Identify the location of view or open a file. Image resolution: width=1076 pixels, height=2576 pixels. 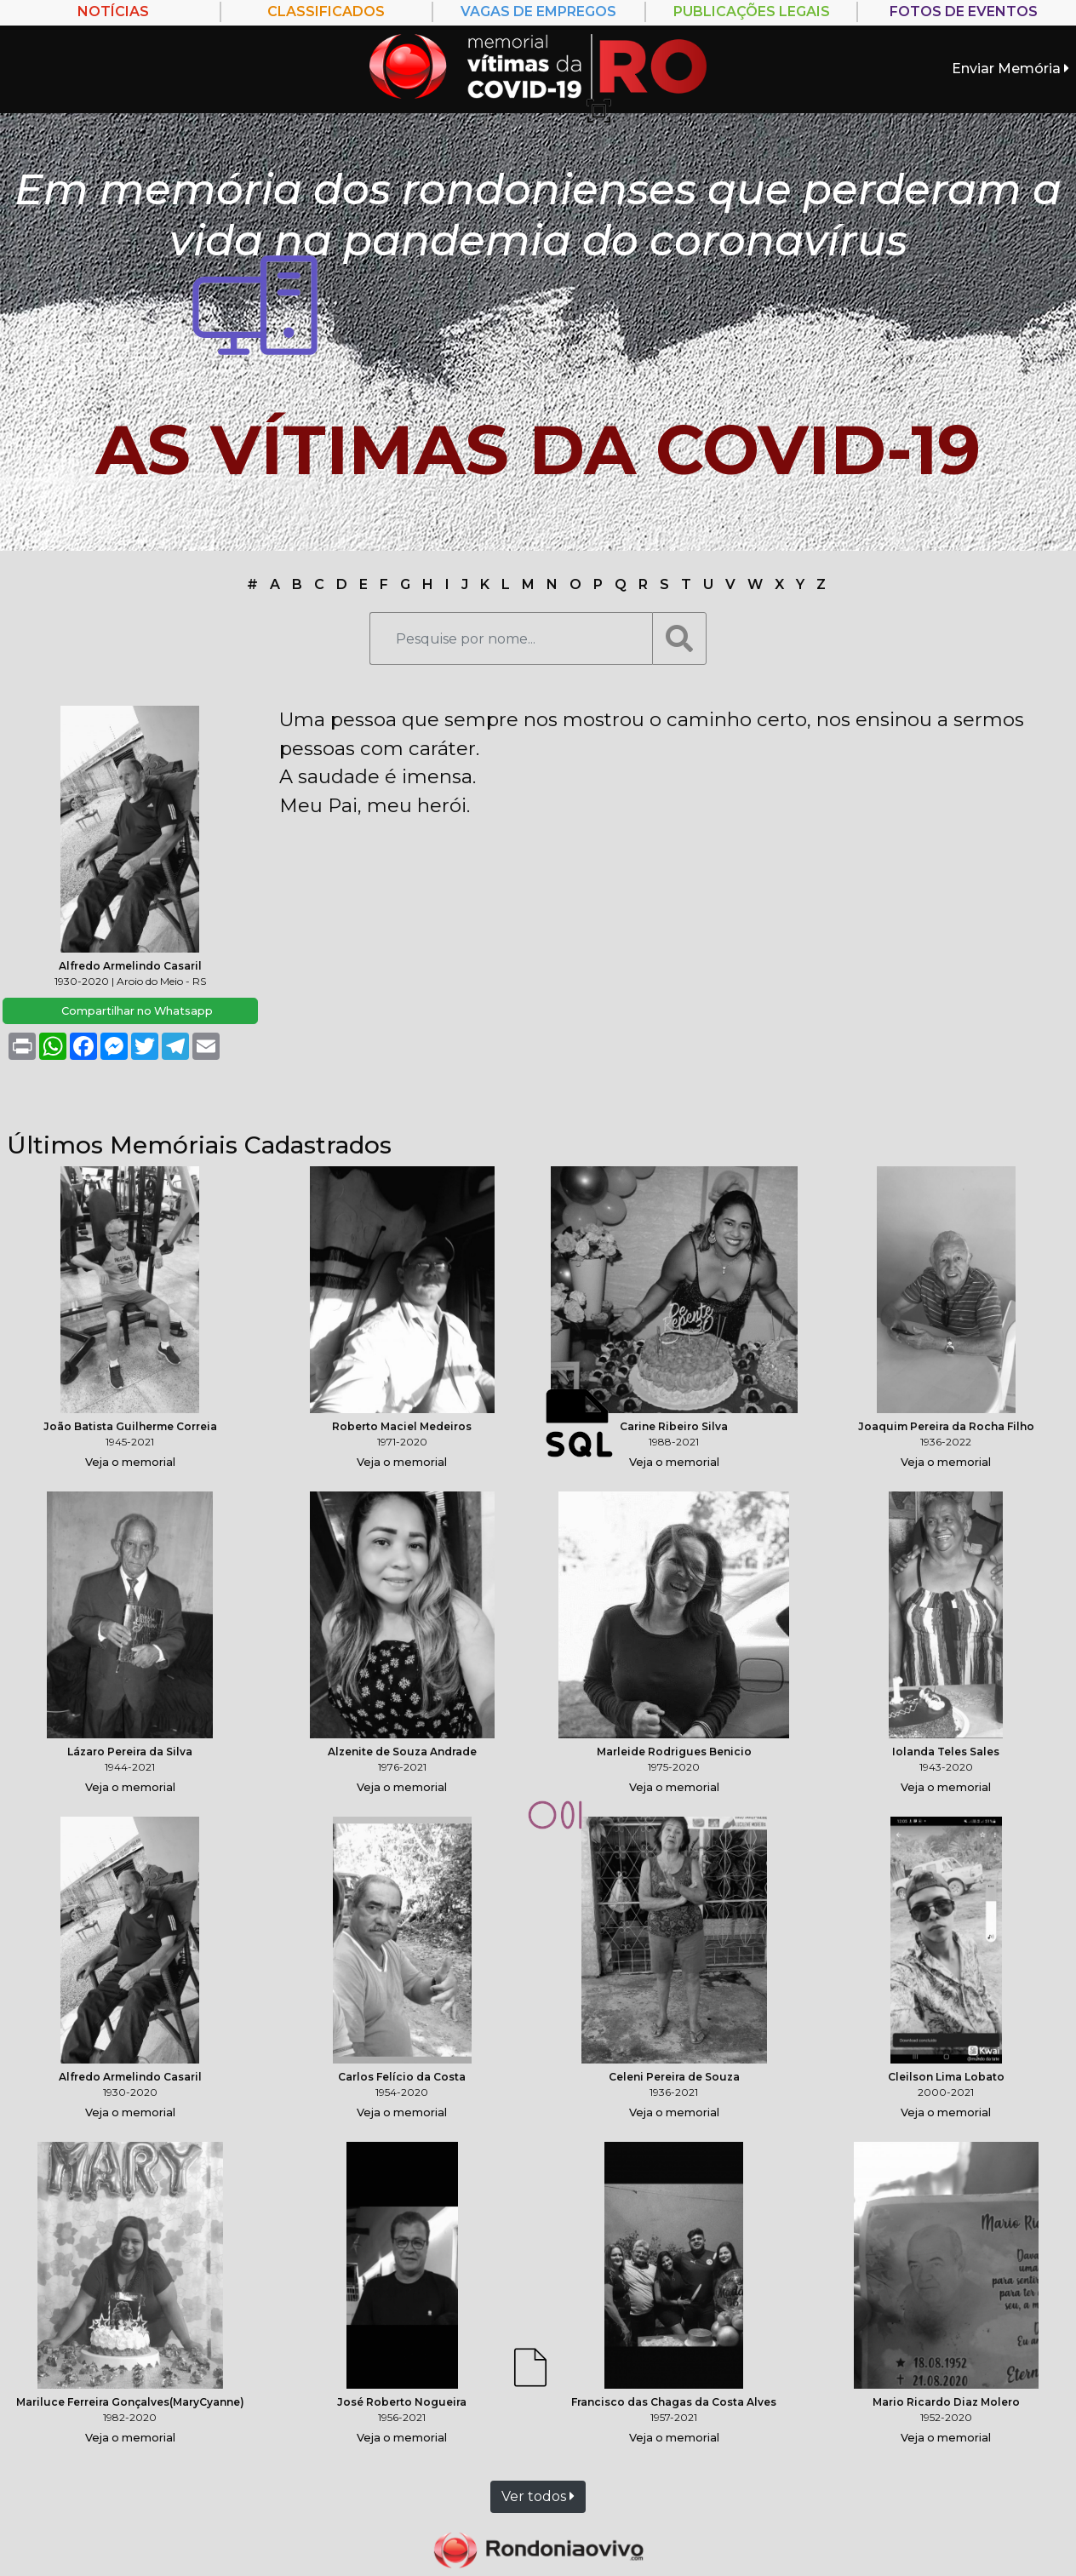
(530, 2367).